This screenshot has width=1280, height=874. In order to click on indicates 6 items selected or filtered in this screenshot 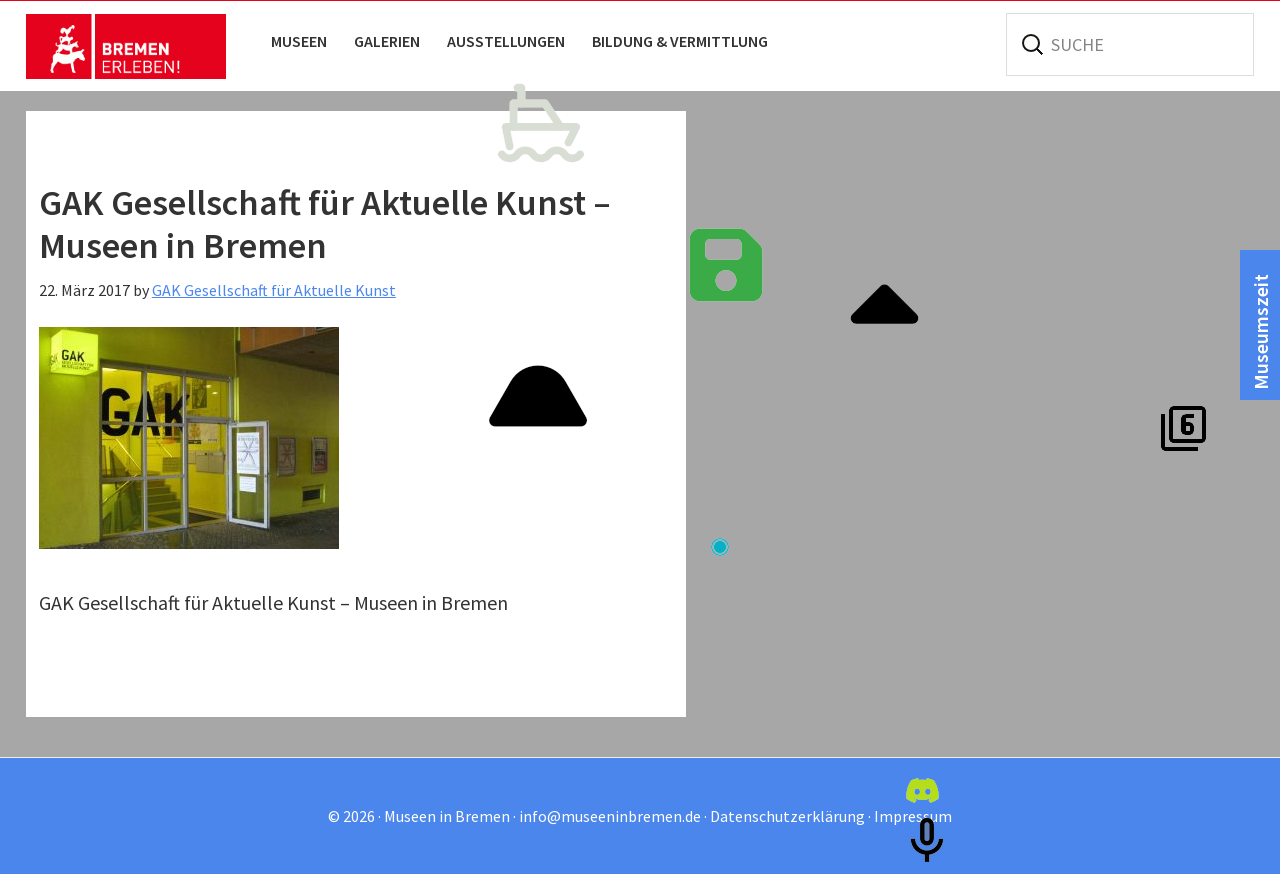, I will do `click(1183, 428)`.